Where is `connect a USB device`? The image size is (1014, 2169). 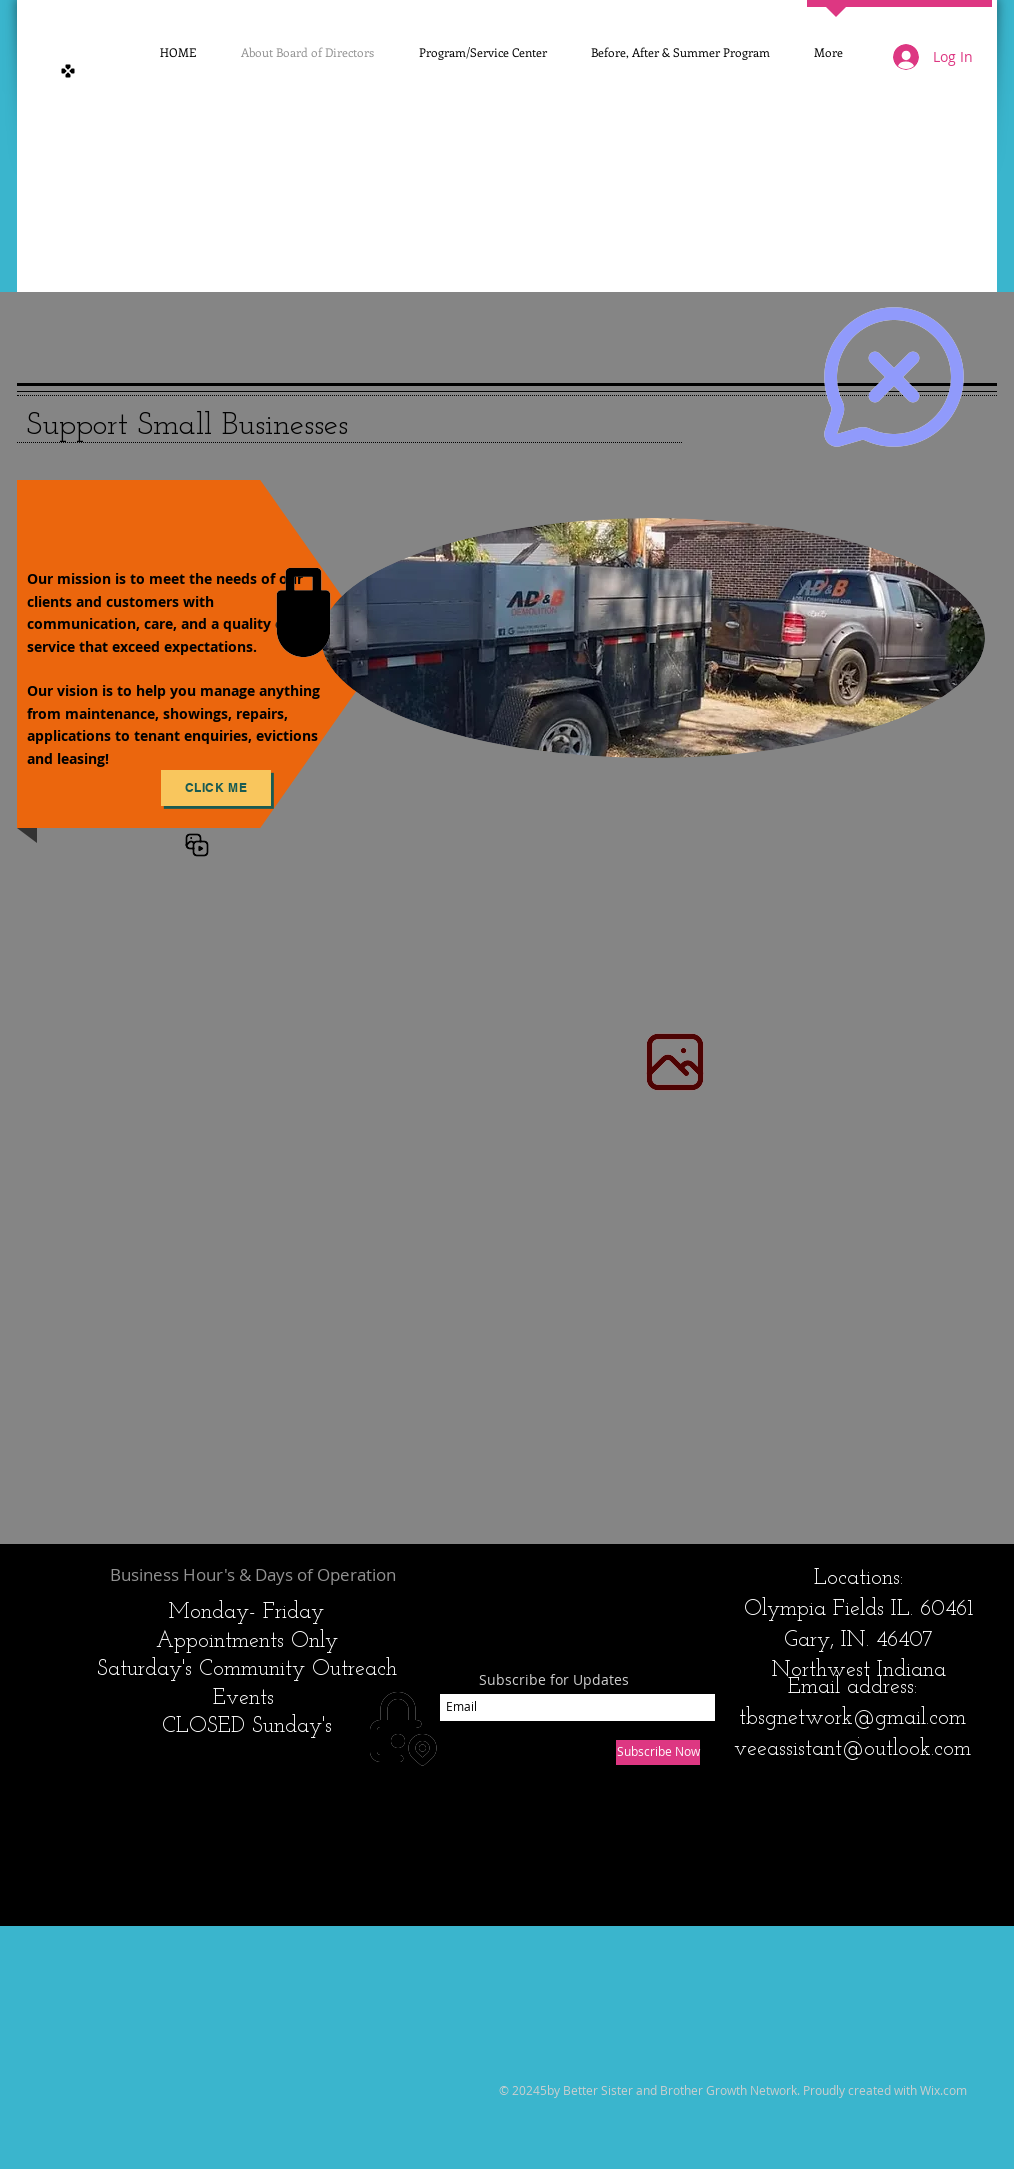 connect a USB device is located at coordinates (303, 612).